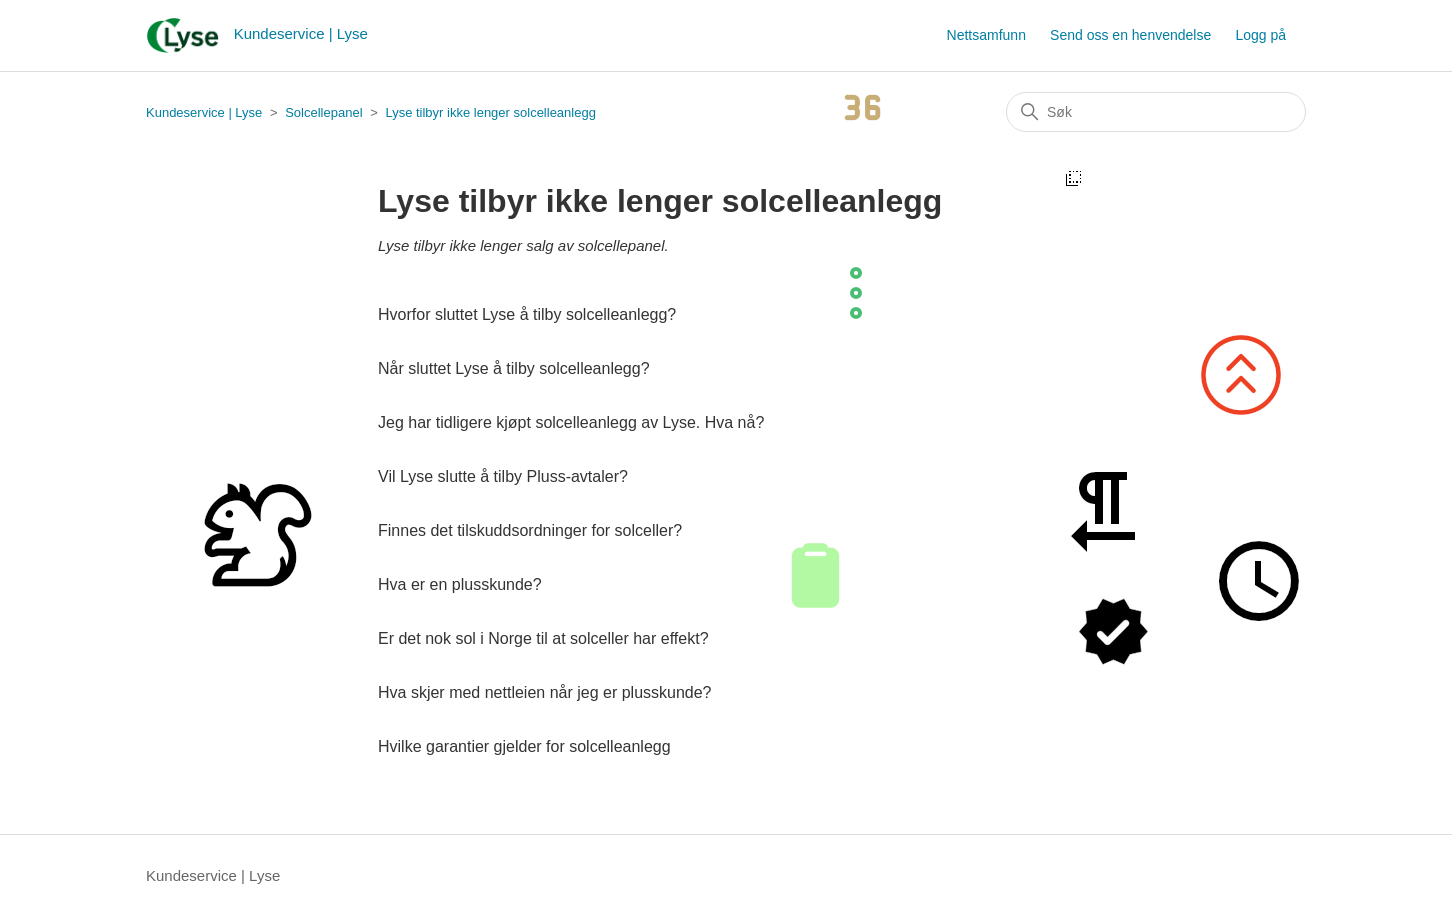  What do you see at coordinates (862, 107) in the screenshot?
I see `indicates item number 36 in a list or sequence` at bounding box center [862, 107].